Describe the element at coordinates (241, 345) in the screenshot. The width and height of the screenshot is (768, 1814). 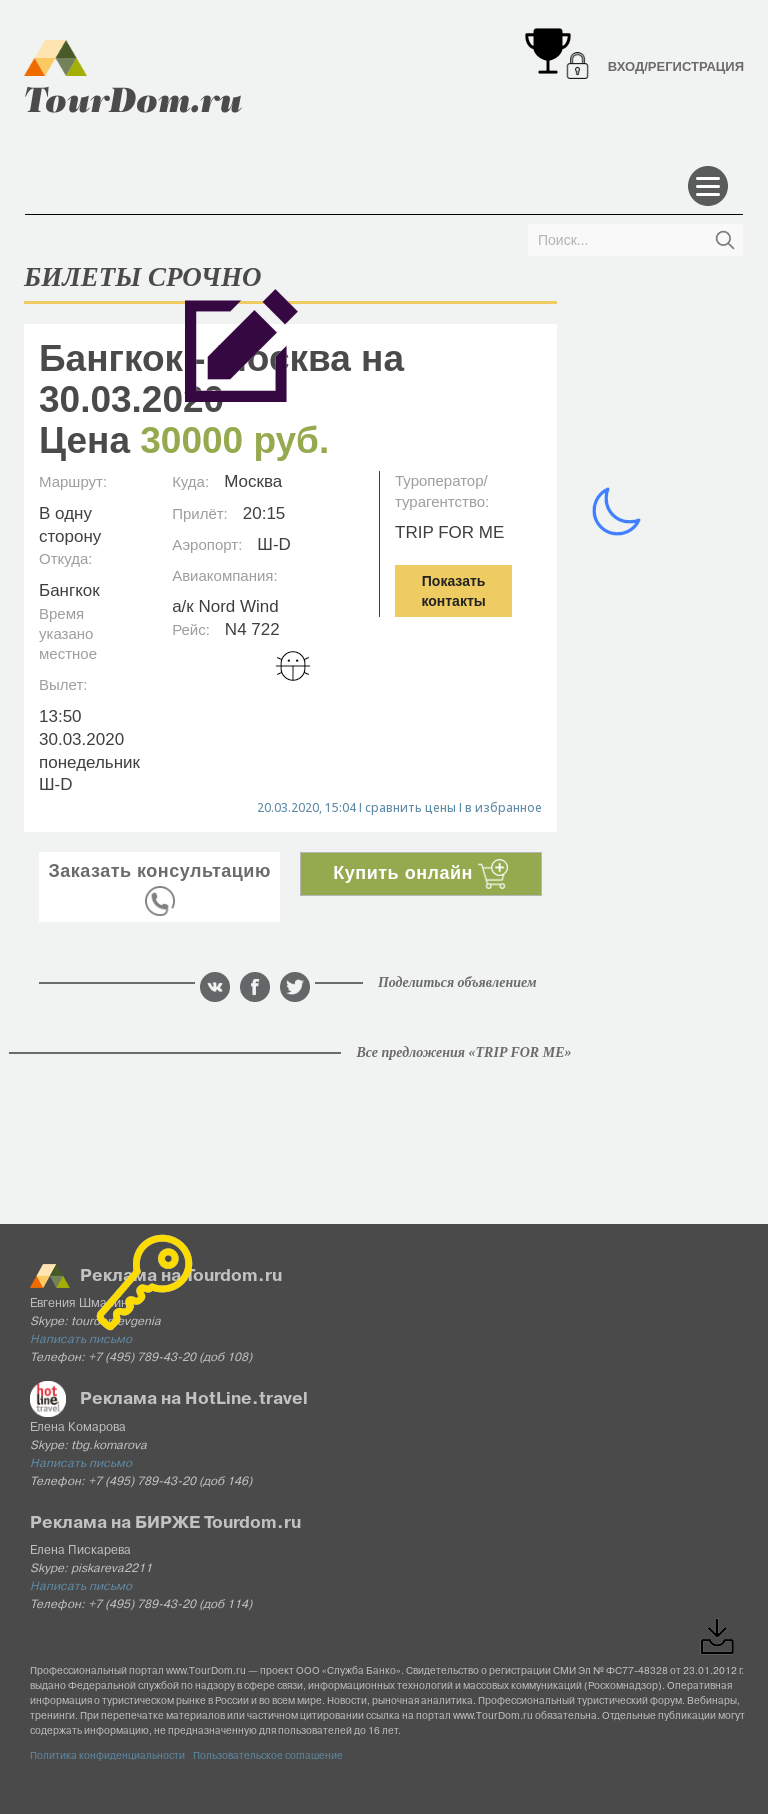
I see `compose a new message or document` at that location.